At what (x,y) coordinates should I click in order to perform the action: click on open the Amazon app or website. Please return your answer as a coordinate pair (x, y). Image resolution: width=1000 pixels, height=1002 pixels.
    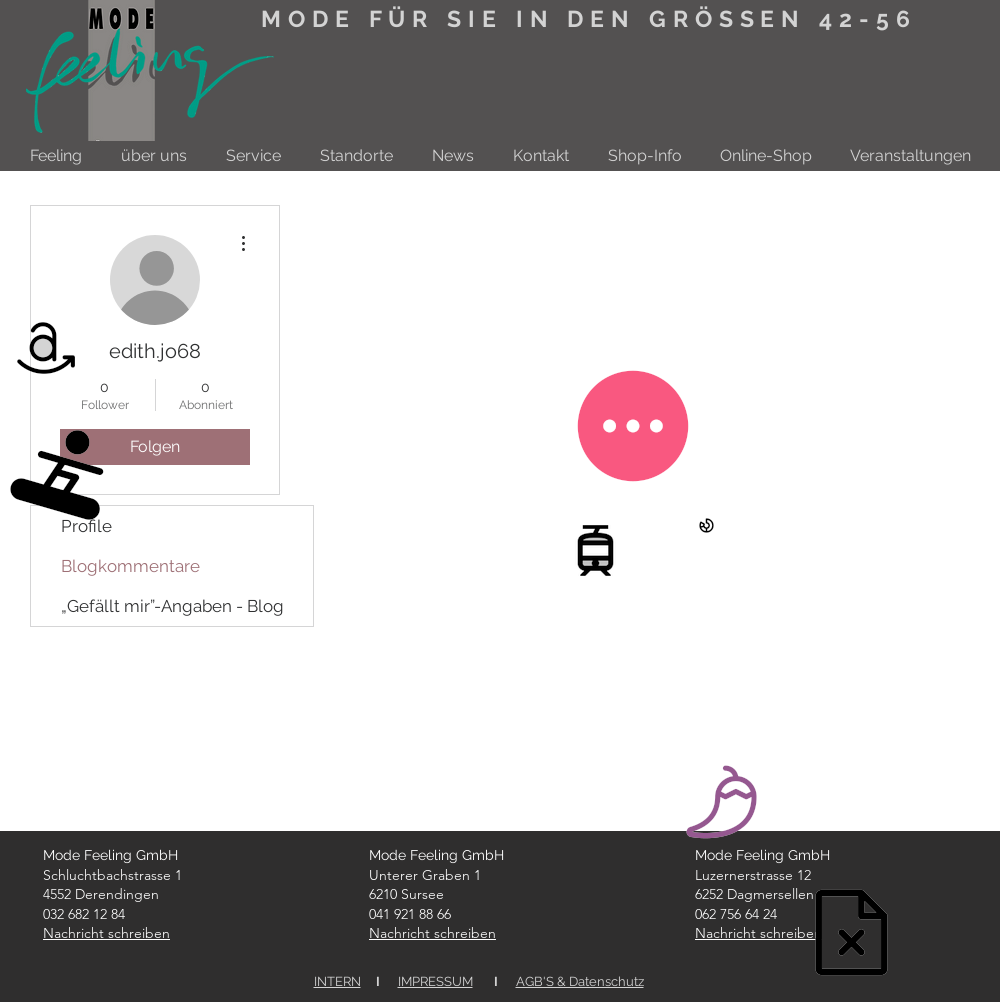
    Looking at the image, I should click on (44, 347).